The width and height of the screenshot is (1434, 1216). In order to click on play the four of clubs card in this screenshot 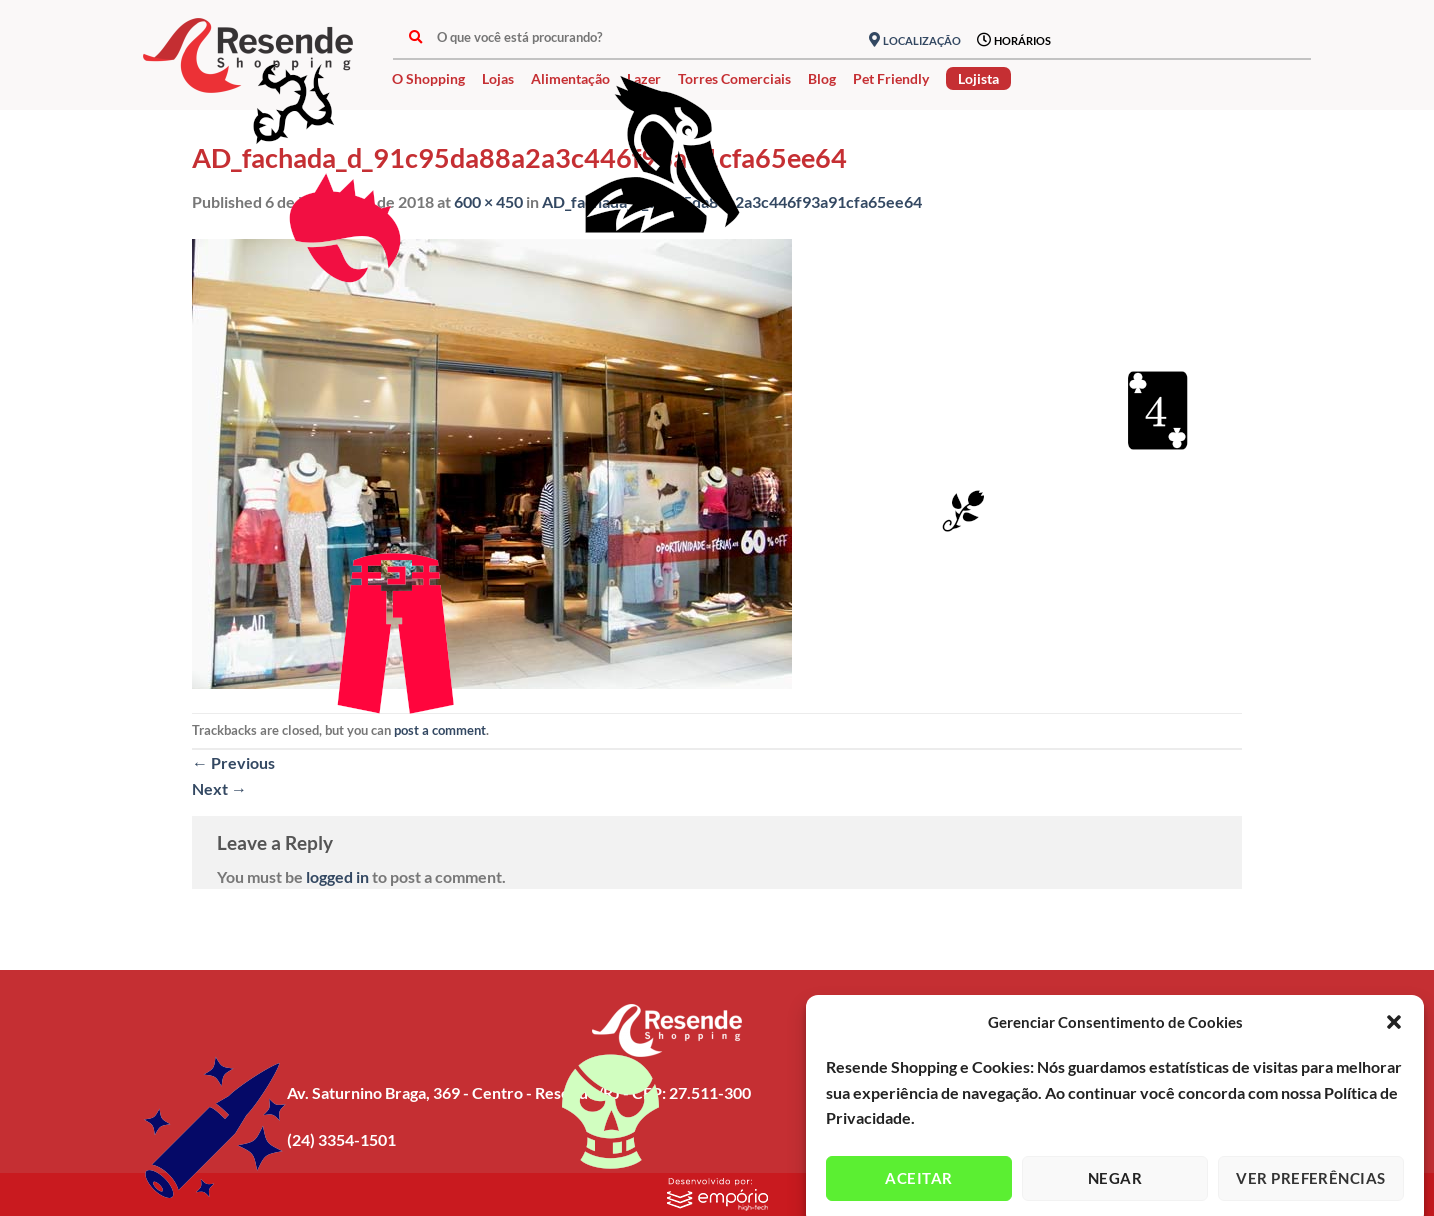, I will do `click(1157, 410)`.